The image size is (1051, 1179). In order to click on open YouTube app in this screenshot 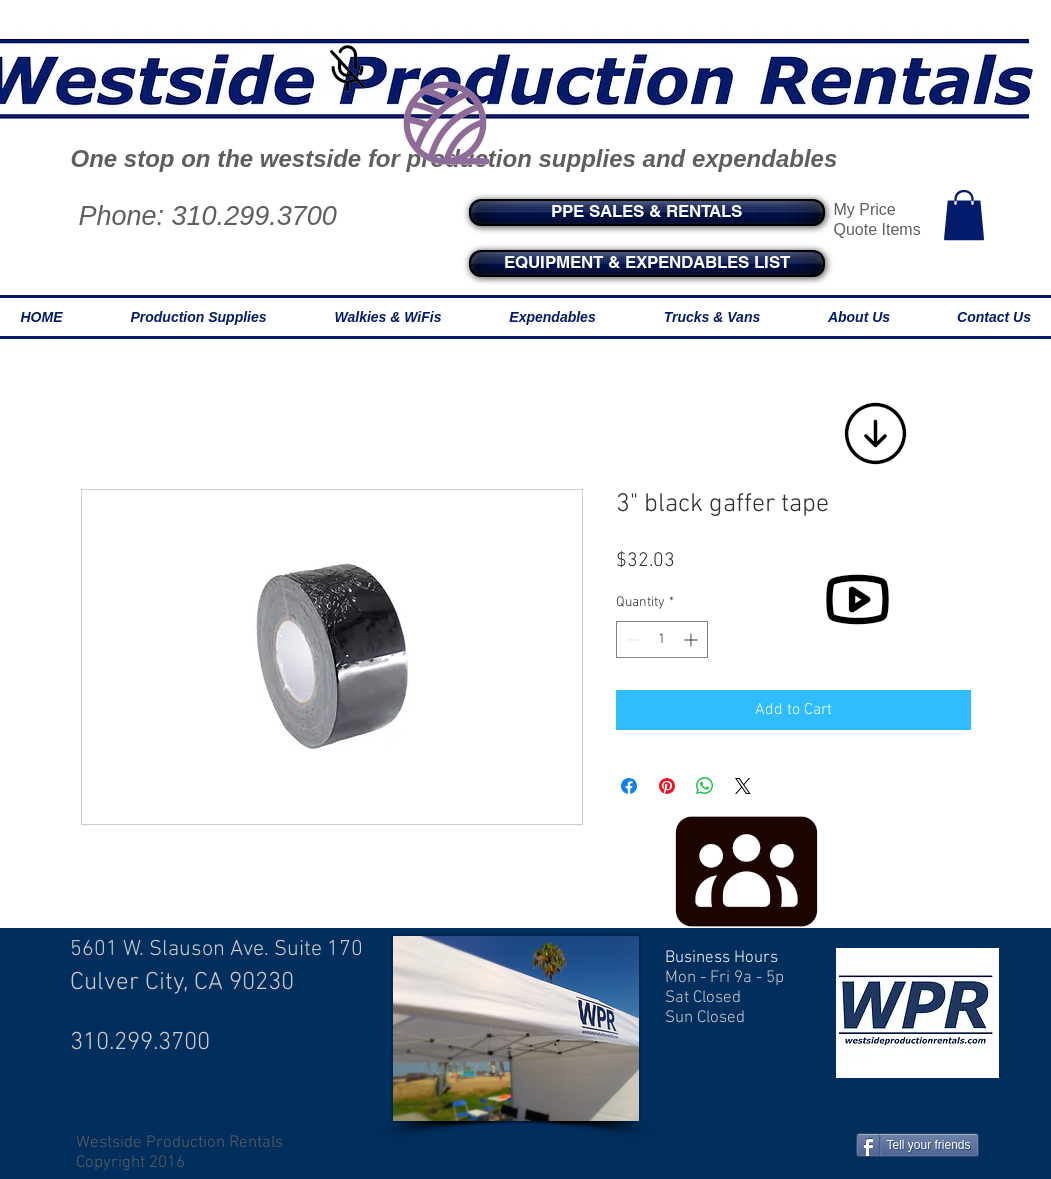, I will do `click(857, 599)`.